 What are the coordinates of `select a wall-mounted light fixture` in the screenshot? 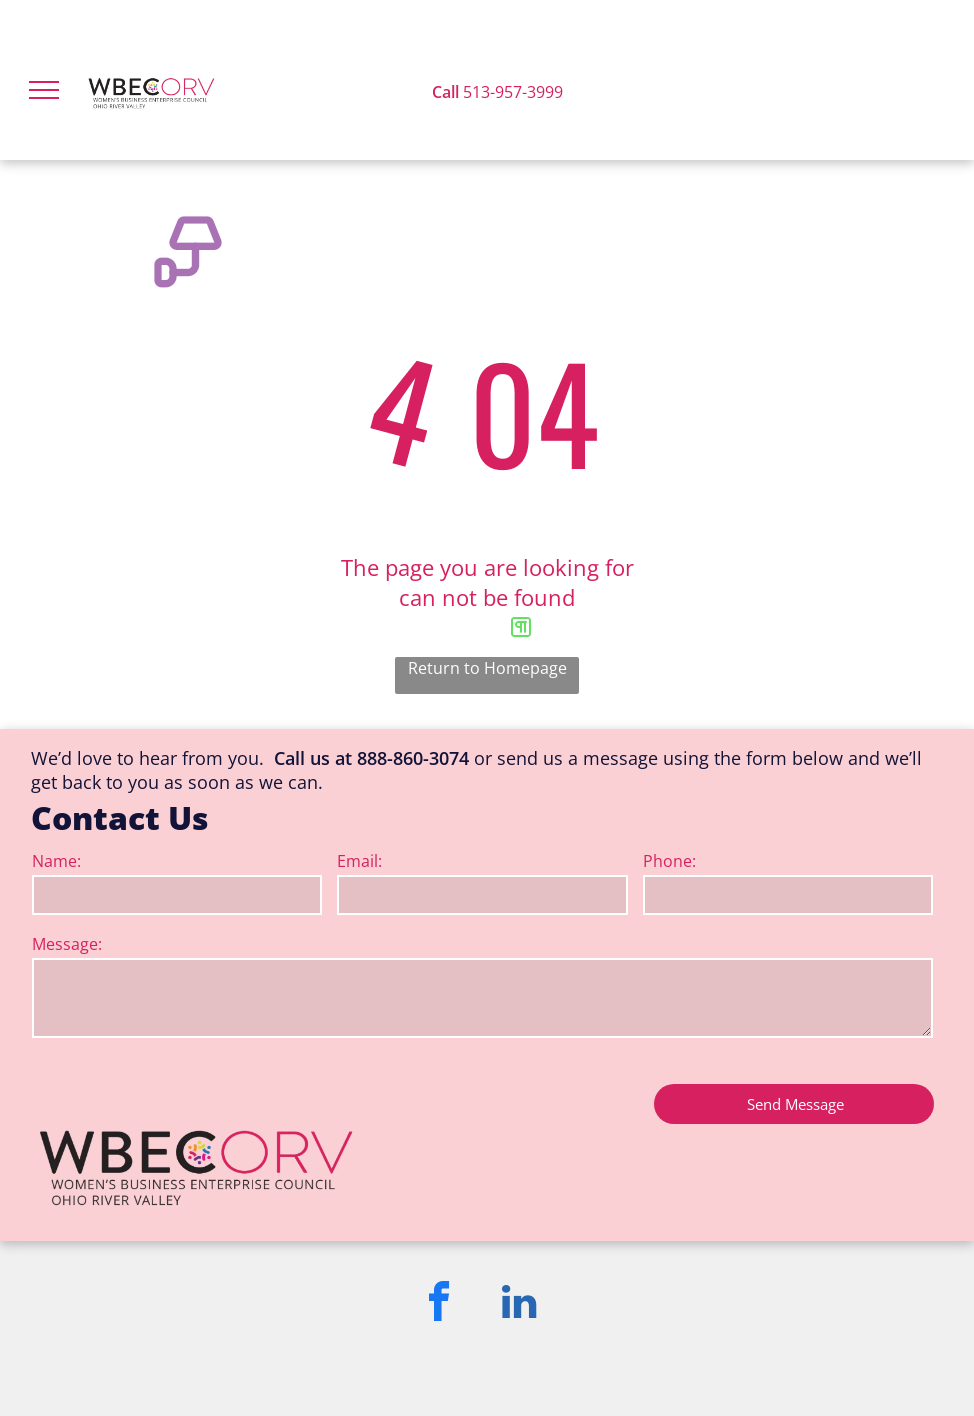 It's located at (188, 250).